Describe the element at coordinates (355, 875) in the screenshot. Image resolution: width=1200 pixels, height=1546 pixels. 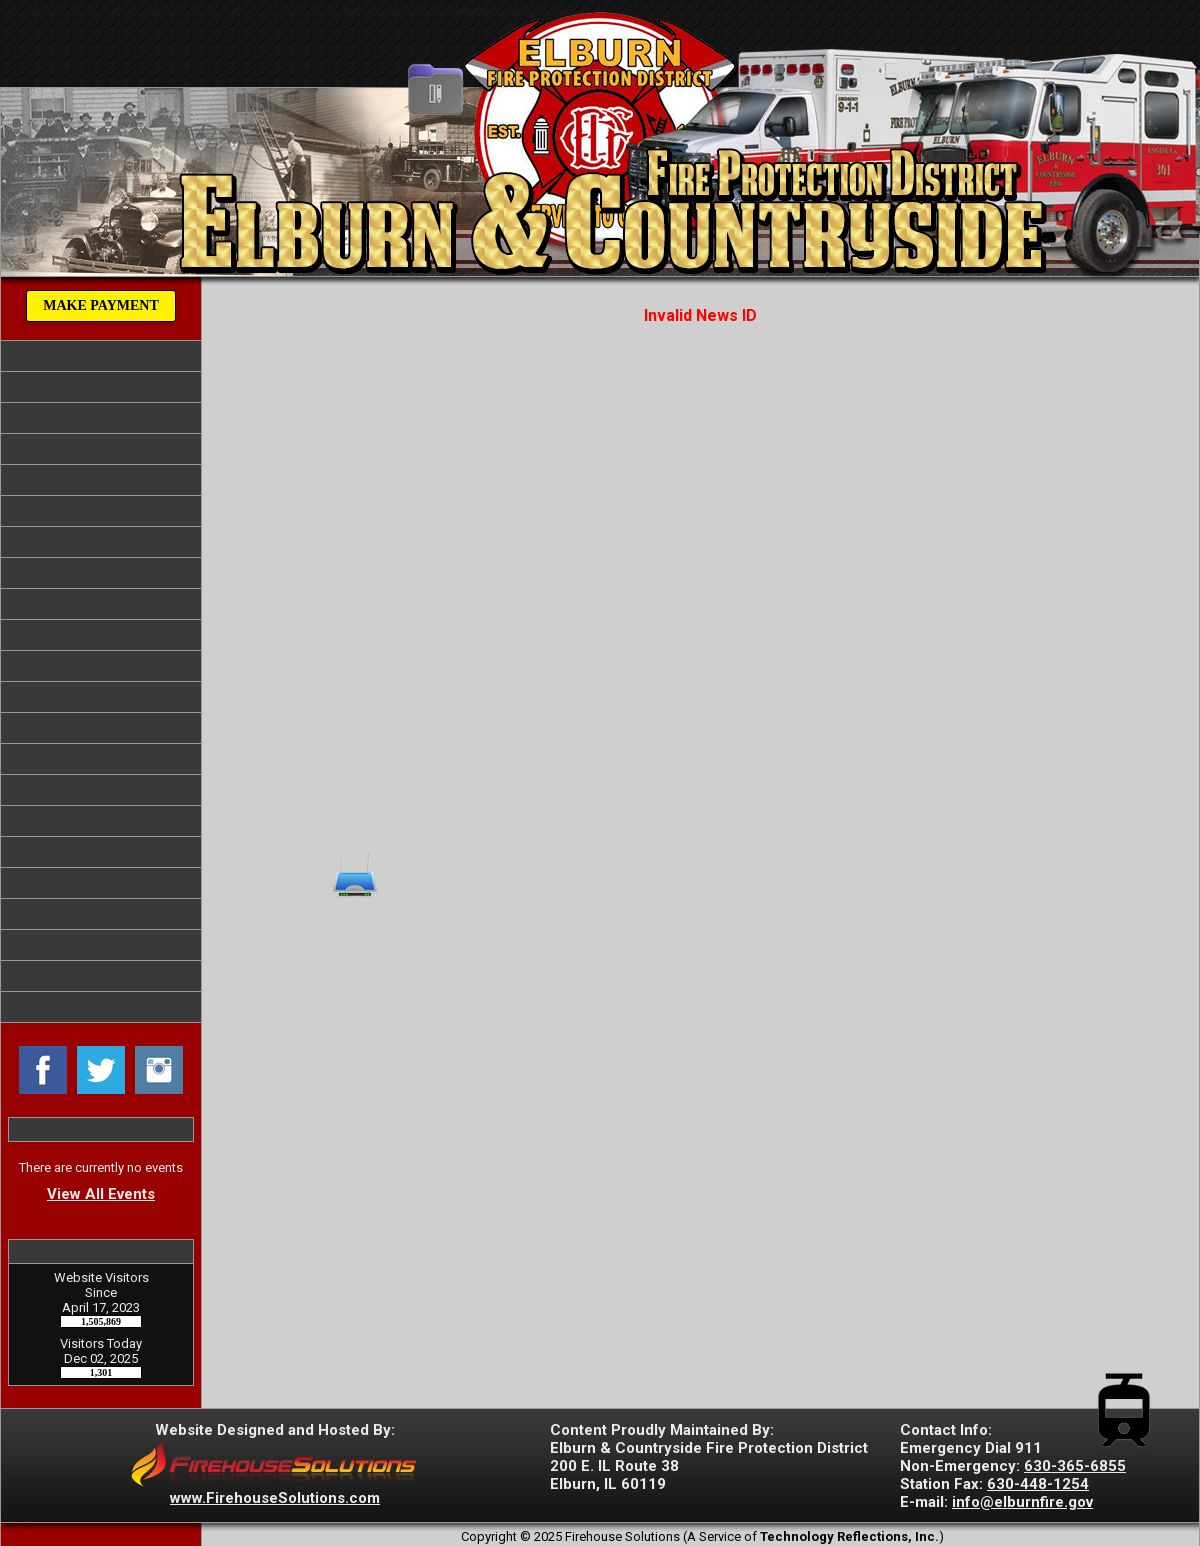
I see `network modem or router device status` at that location.